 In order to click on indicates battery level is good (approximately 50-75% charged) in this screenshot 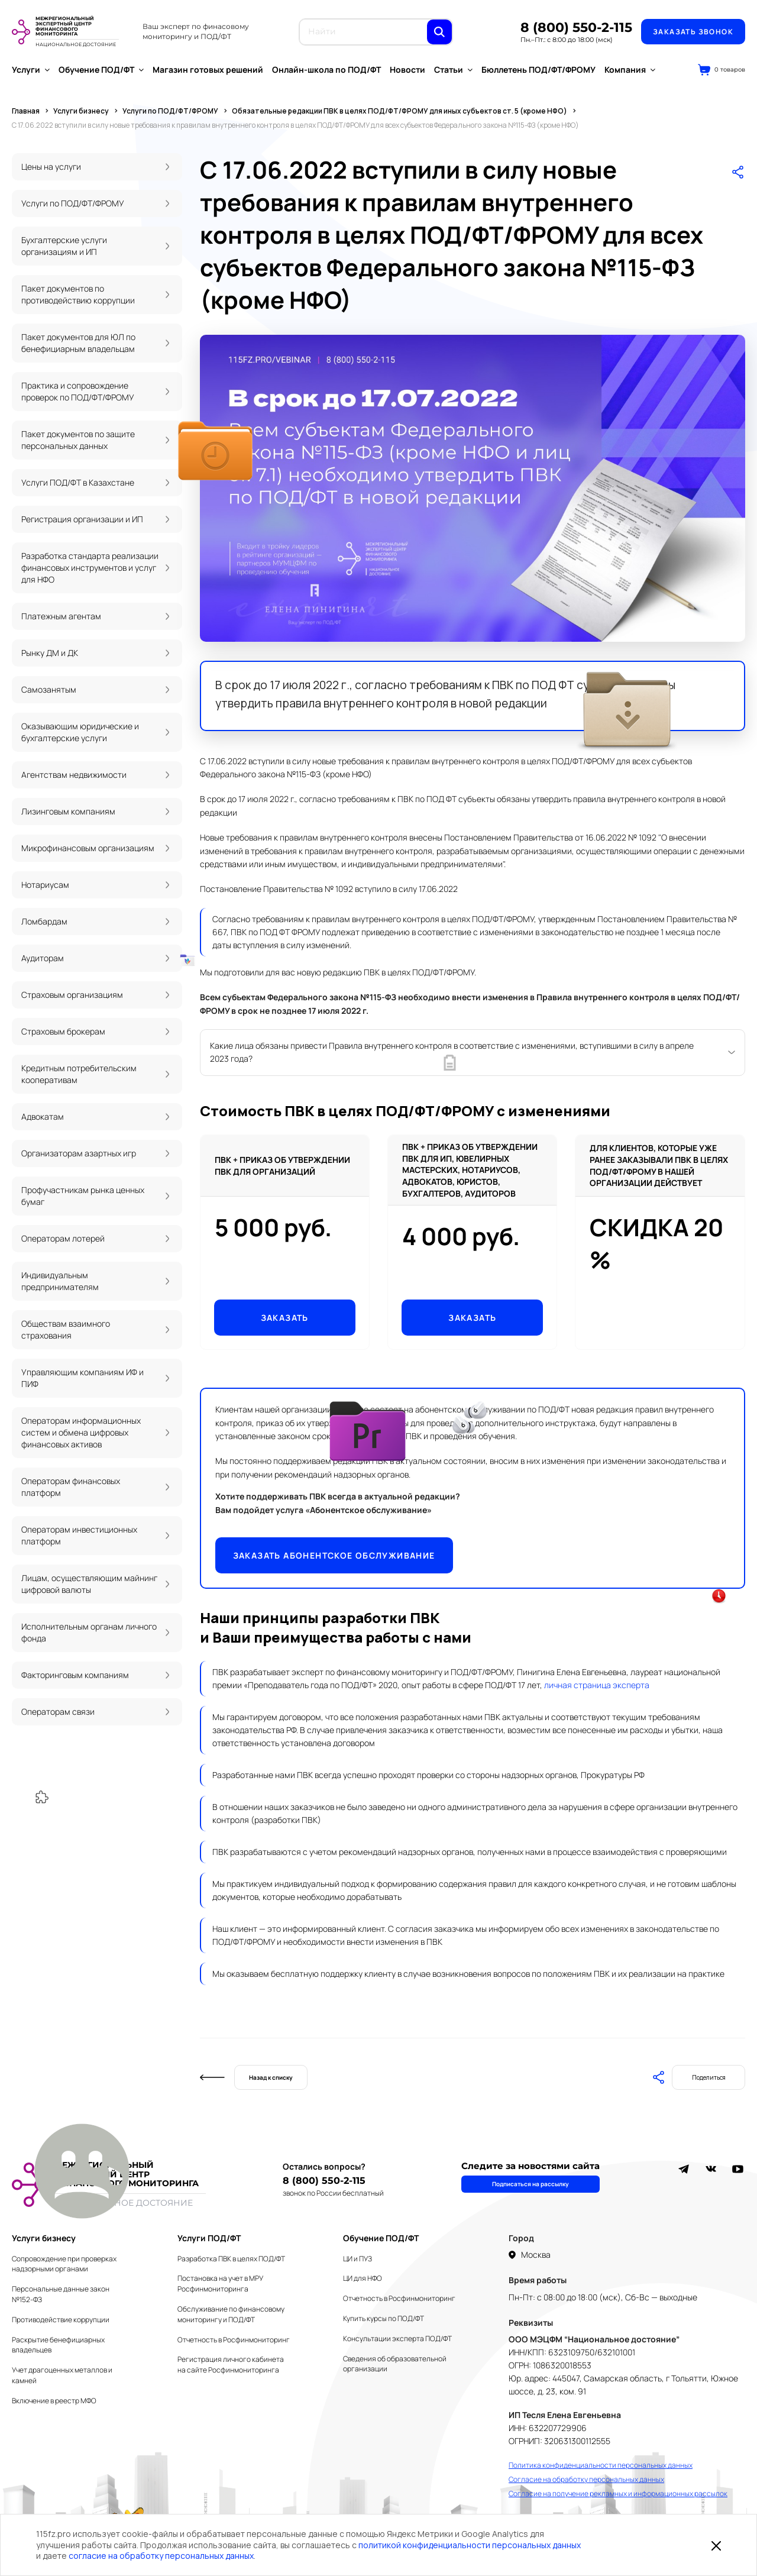, I will do `click(449, 1062)`.